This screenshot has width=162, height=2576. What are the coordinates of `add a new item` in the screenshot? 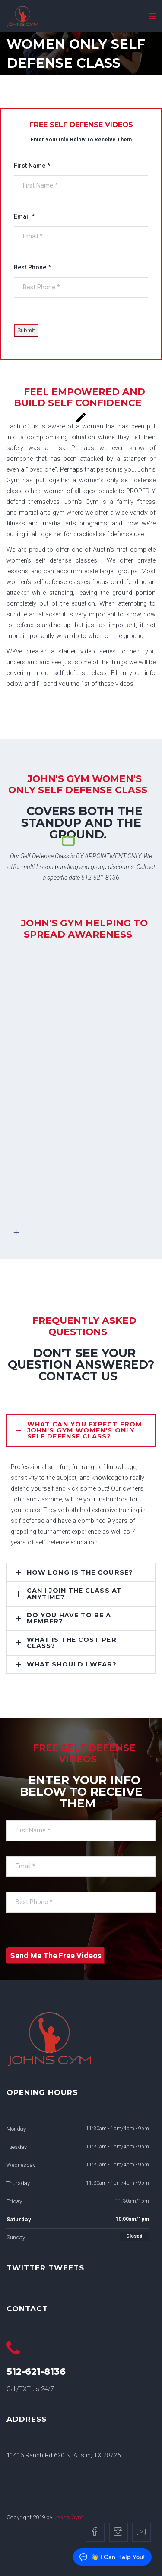 It's located at (16, 1232).